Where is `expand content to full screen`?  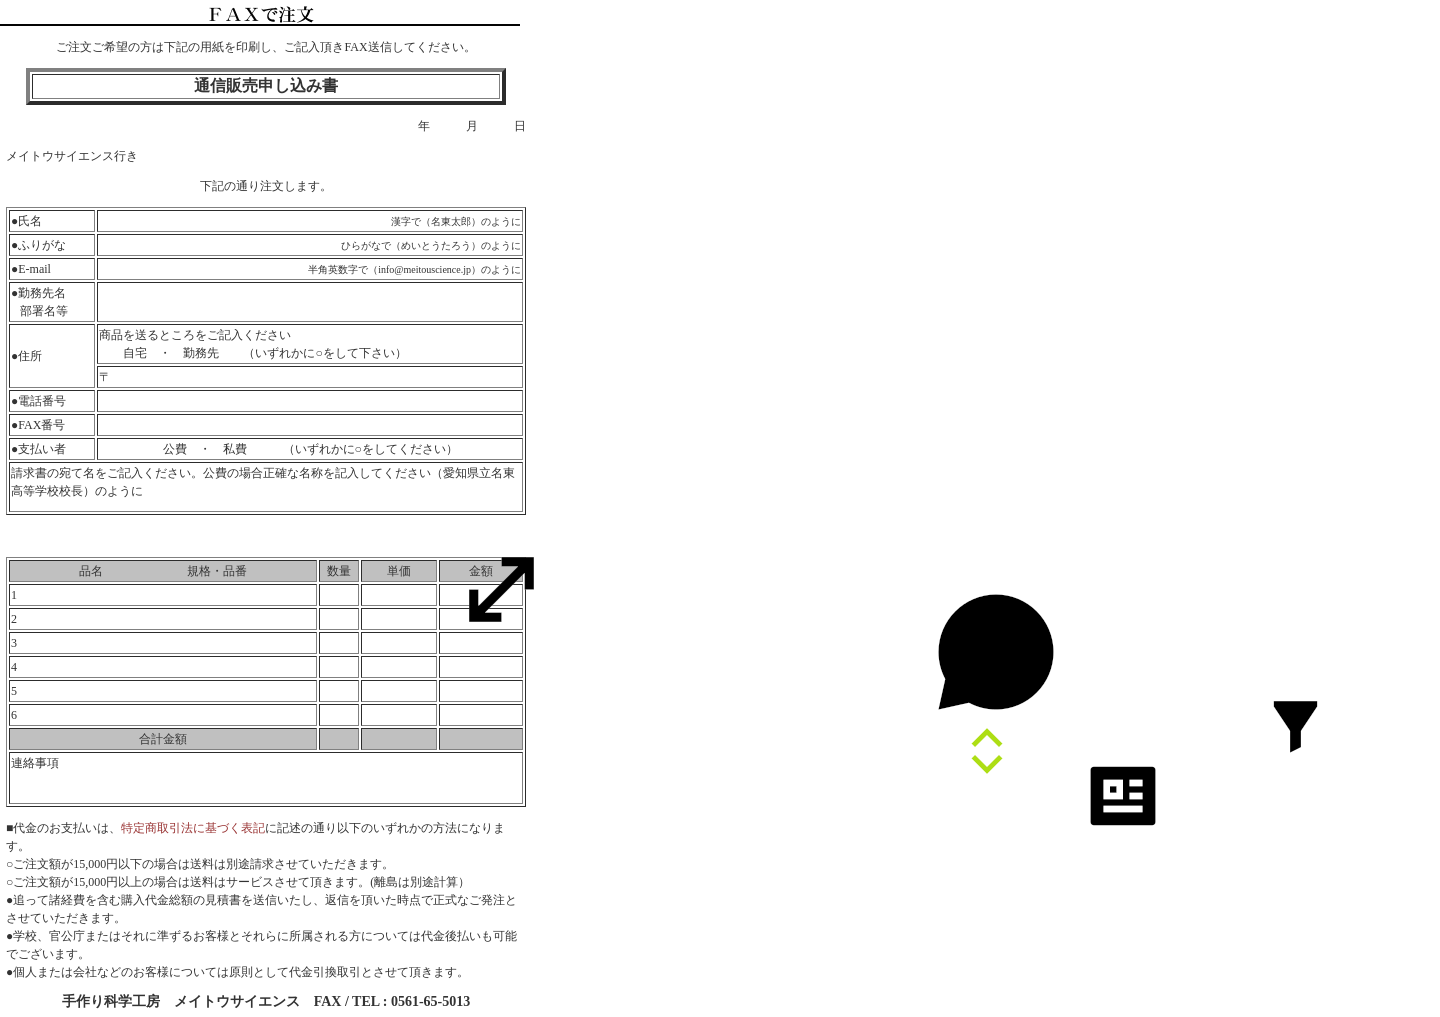
expand content to full screen is located at coordinates (501, 589).